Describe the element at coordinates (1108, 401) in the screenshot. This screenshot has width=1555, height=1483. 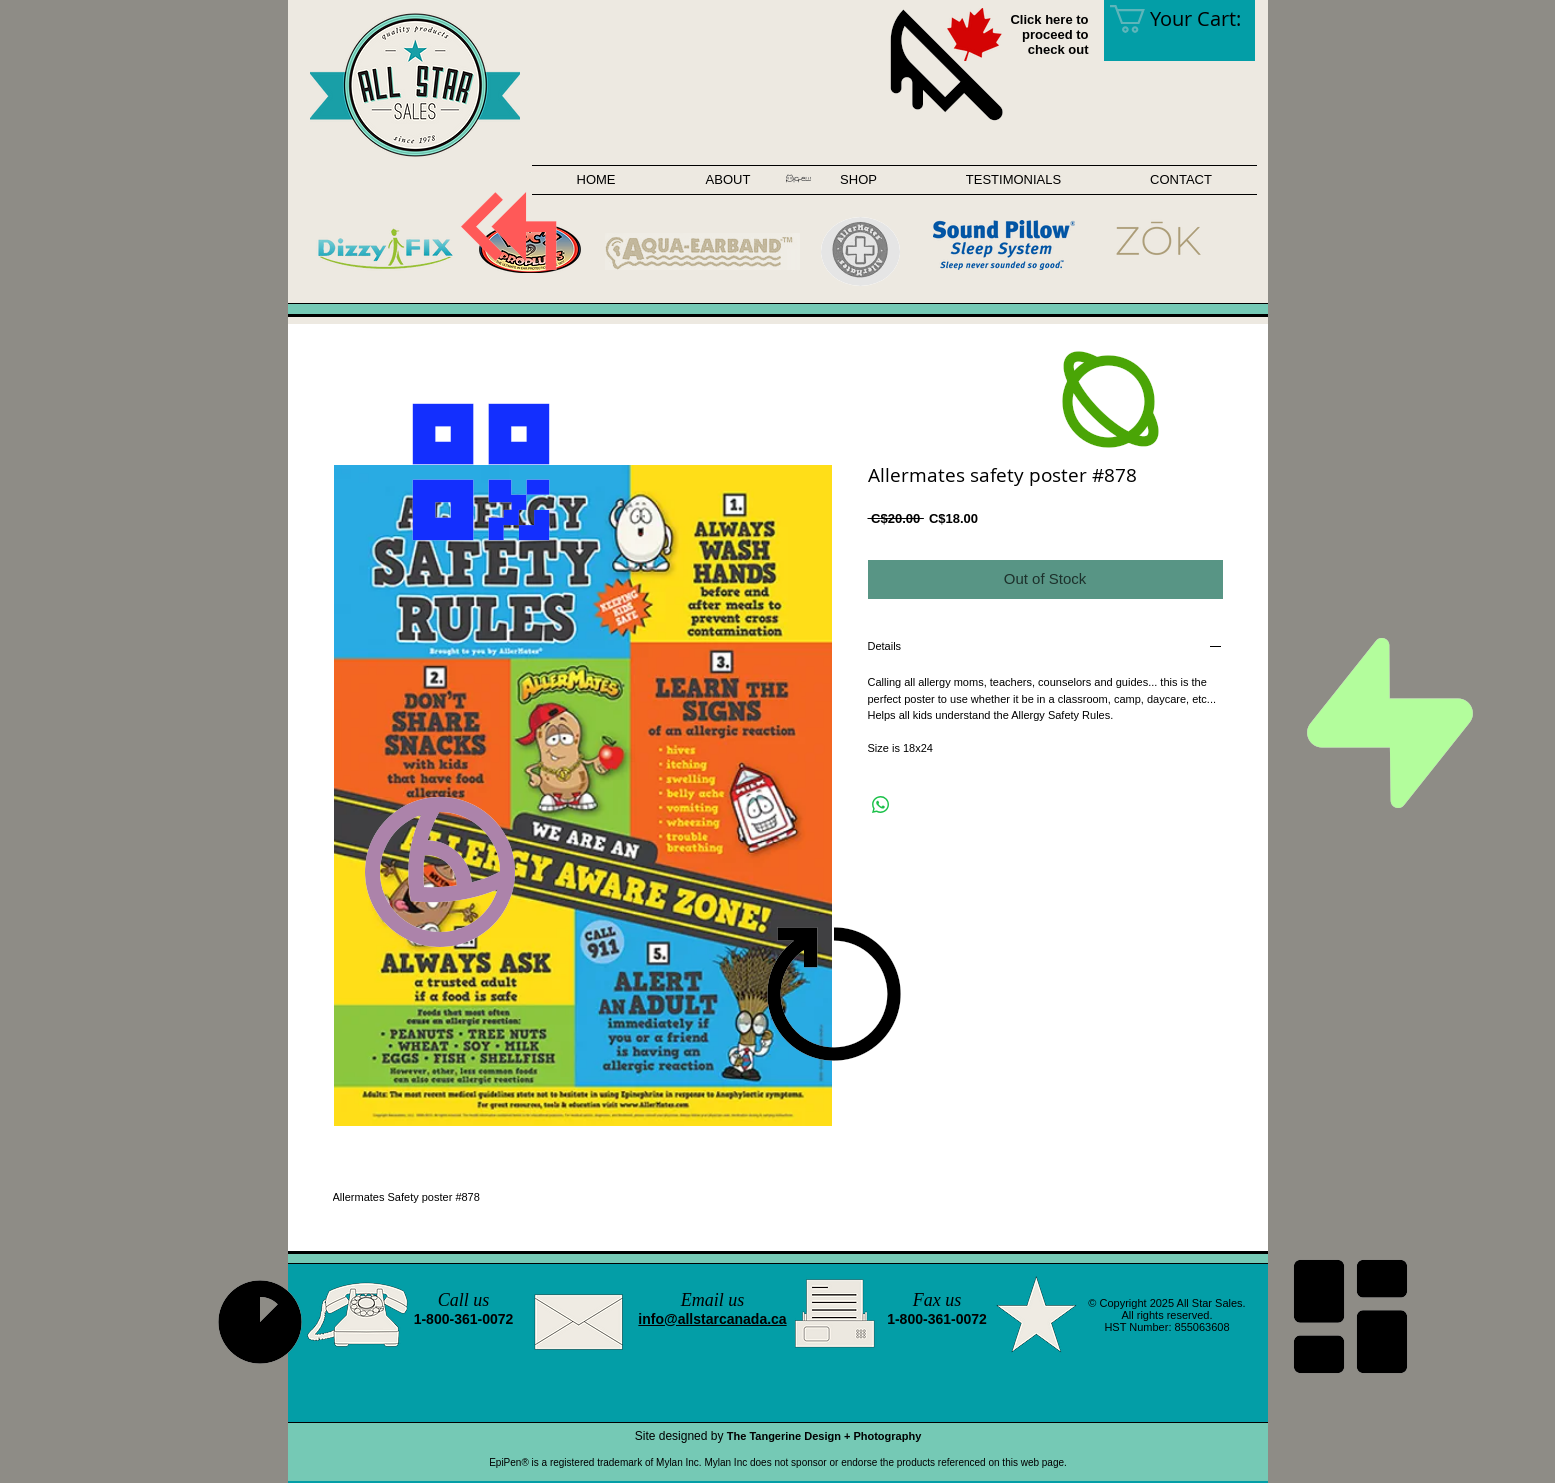
I see `explore global or worldwide content` at that location.